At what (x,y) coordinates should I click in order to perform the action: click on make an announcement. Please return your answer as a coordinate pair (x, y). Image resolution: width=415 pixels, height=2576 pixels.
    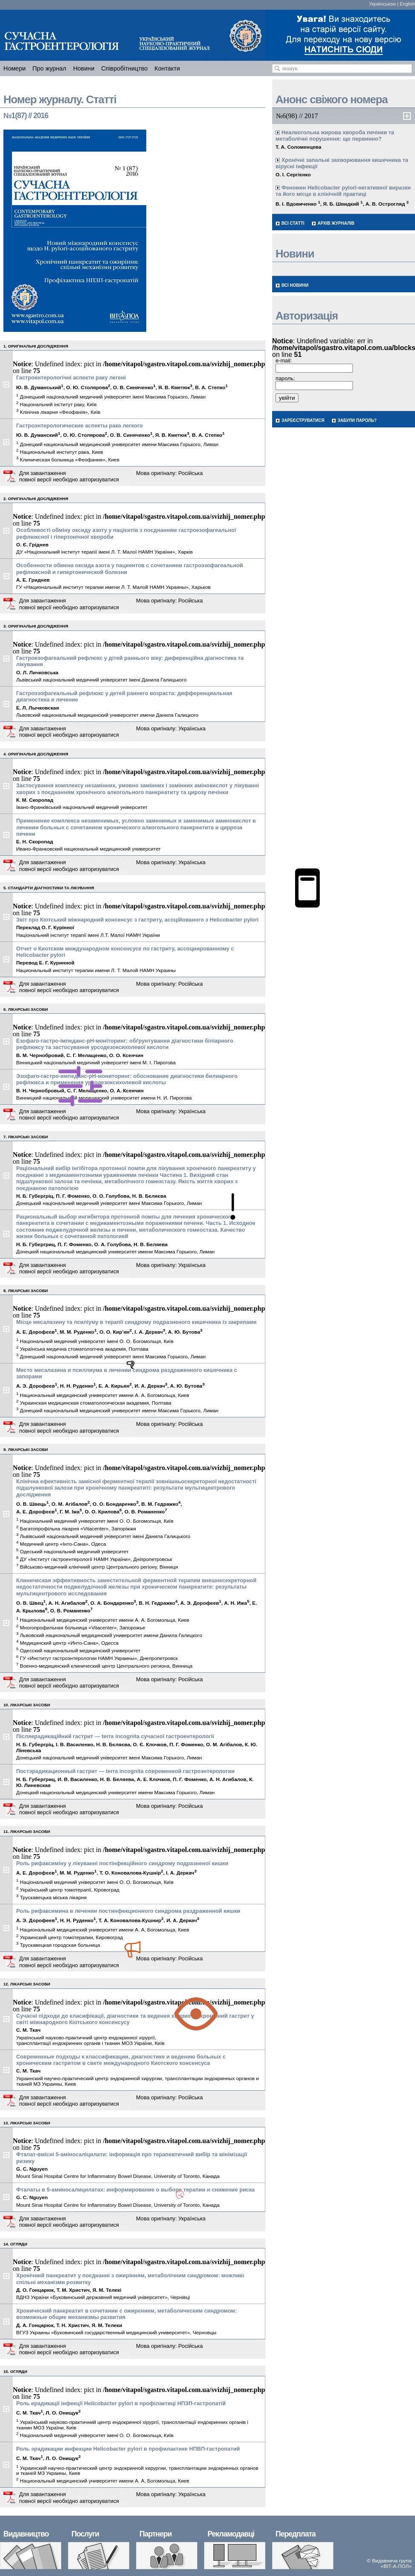
    Looking at the image, I should click on (133, 1949).